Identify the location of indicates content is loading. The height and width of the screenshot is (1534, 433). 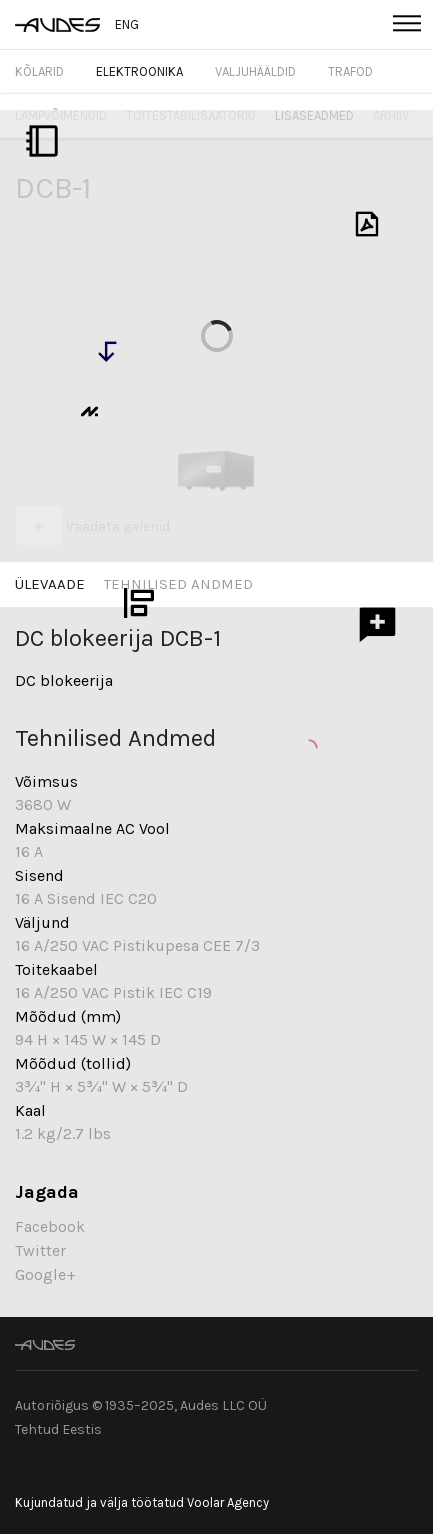
(308, 748).